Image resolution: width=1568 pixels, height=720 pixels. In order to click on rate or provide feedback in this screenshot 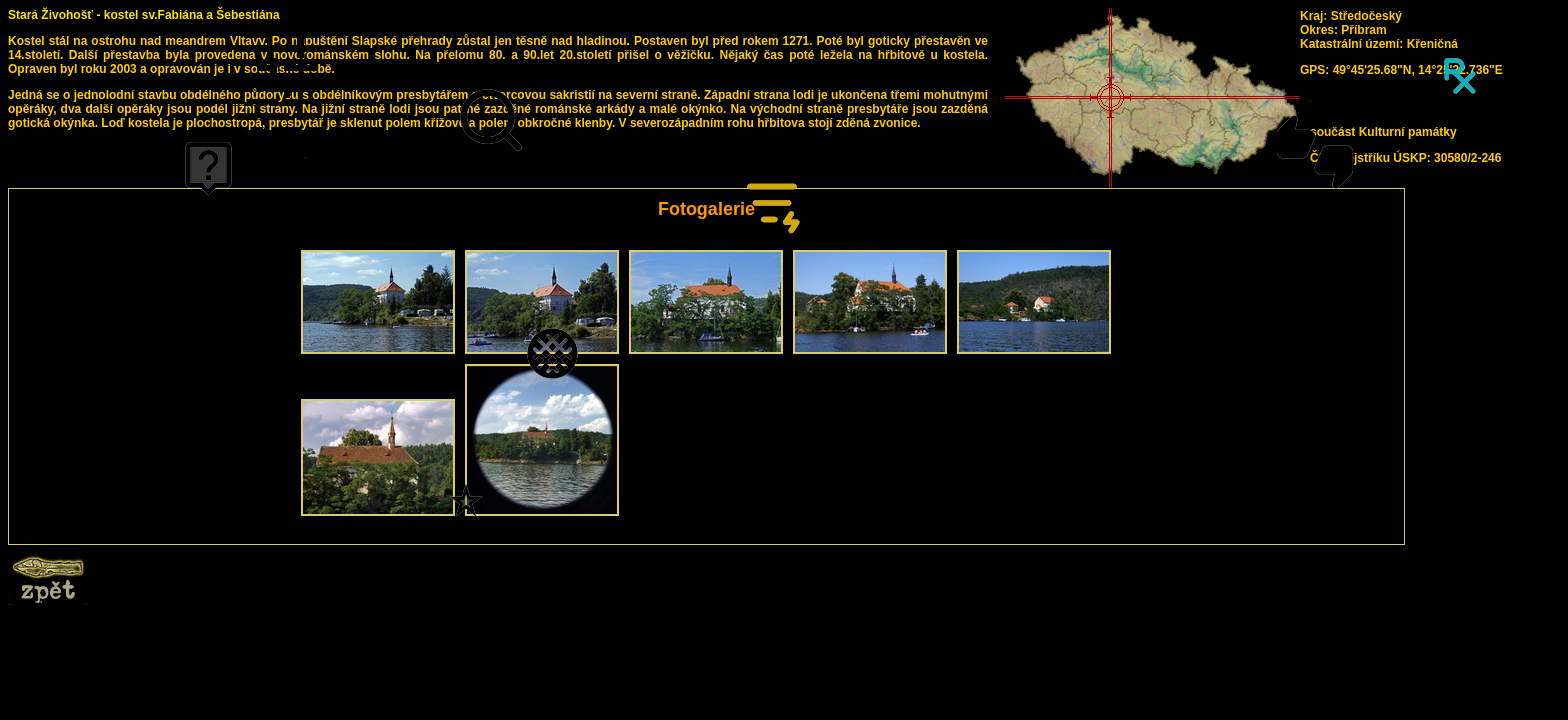, I will do `click(1315, 152)`.